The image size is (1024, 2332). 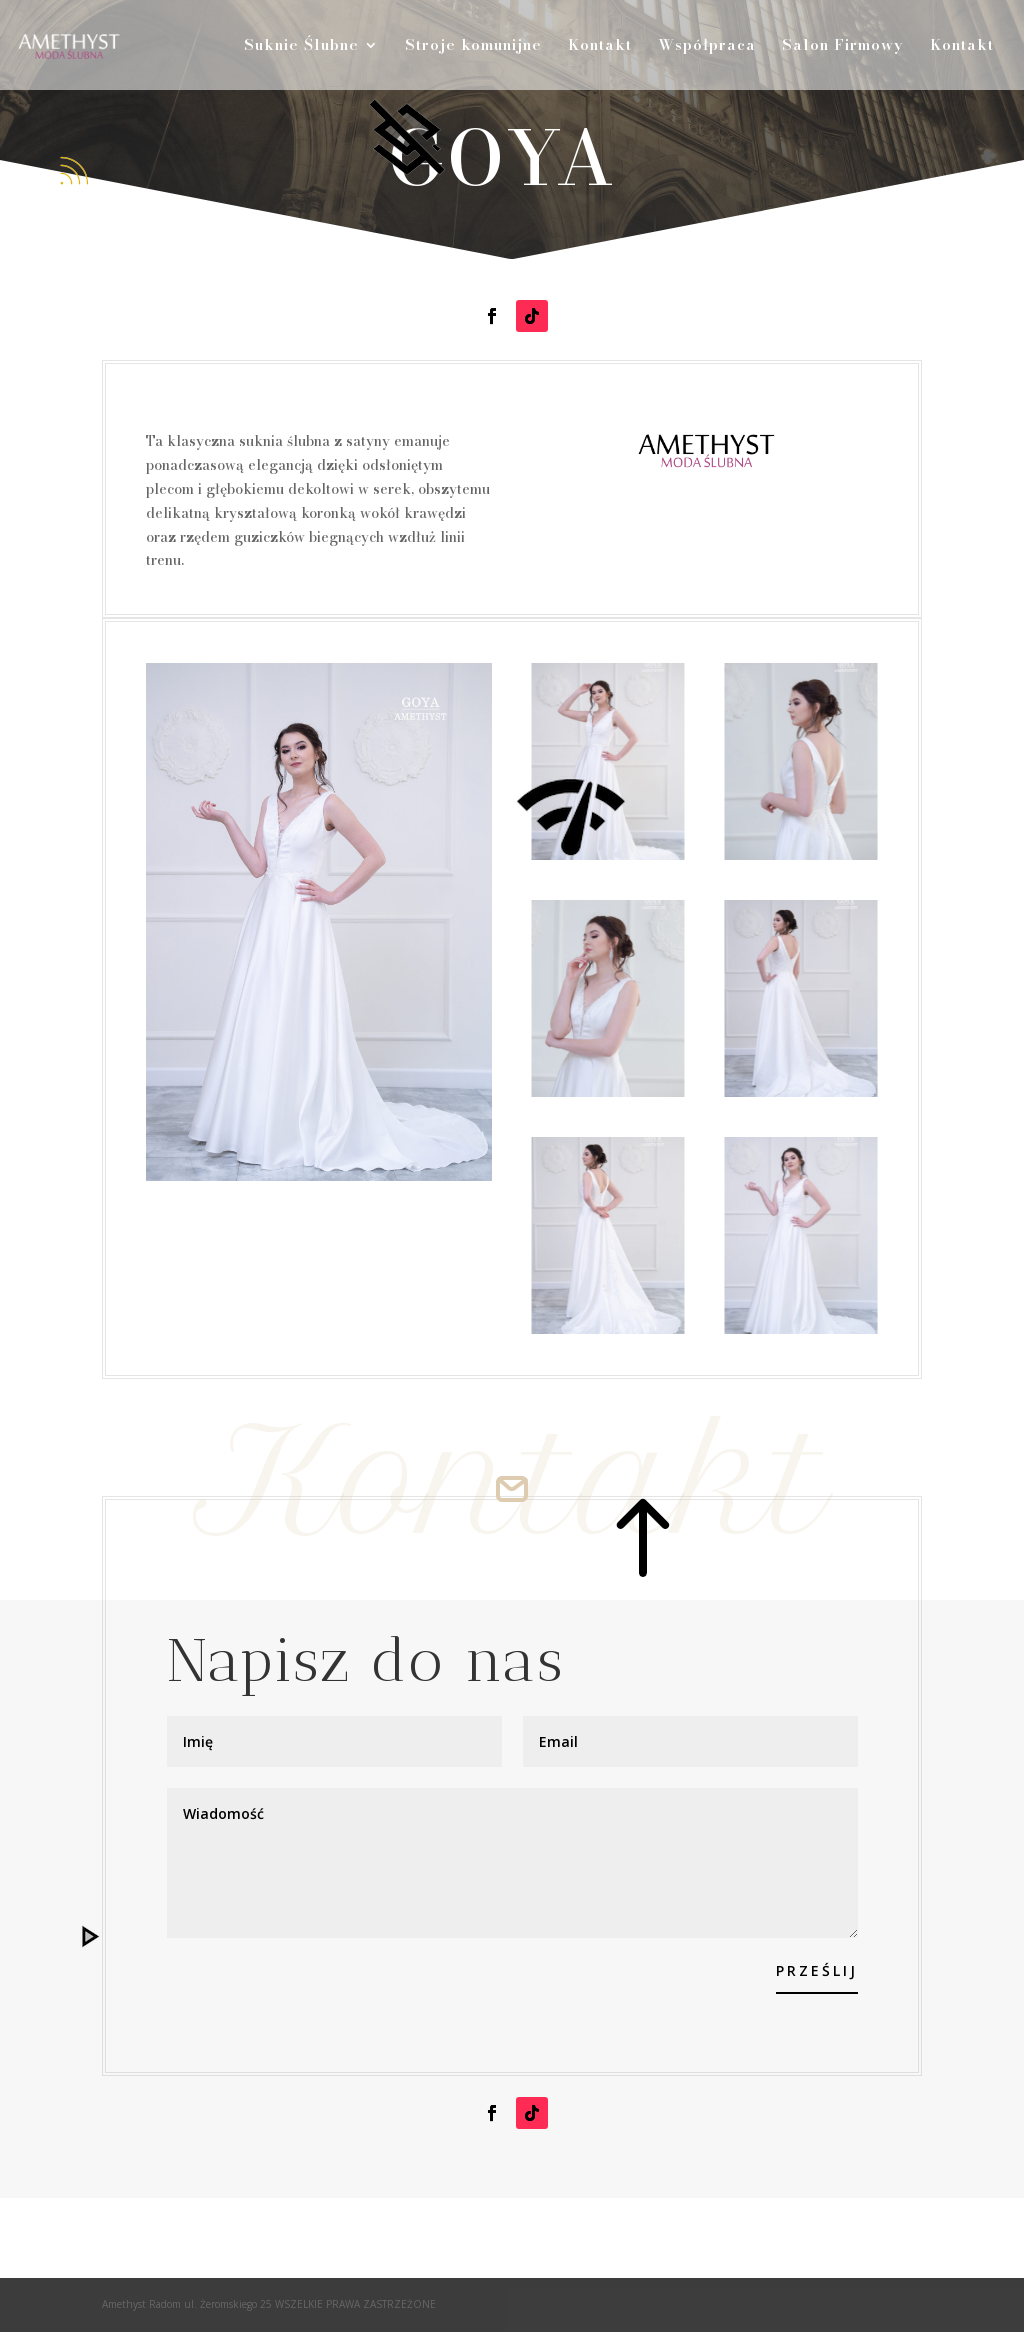 I want to click on check network connection speed, so click(x=571, y=816).